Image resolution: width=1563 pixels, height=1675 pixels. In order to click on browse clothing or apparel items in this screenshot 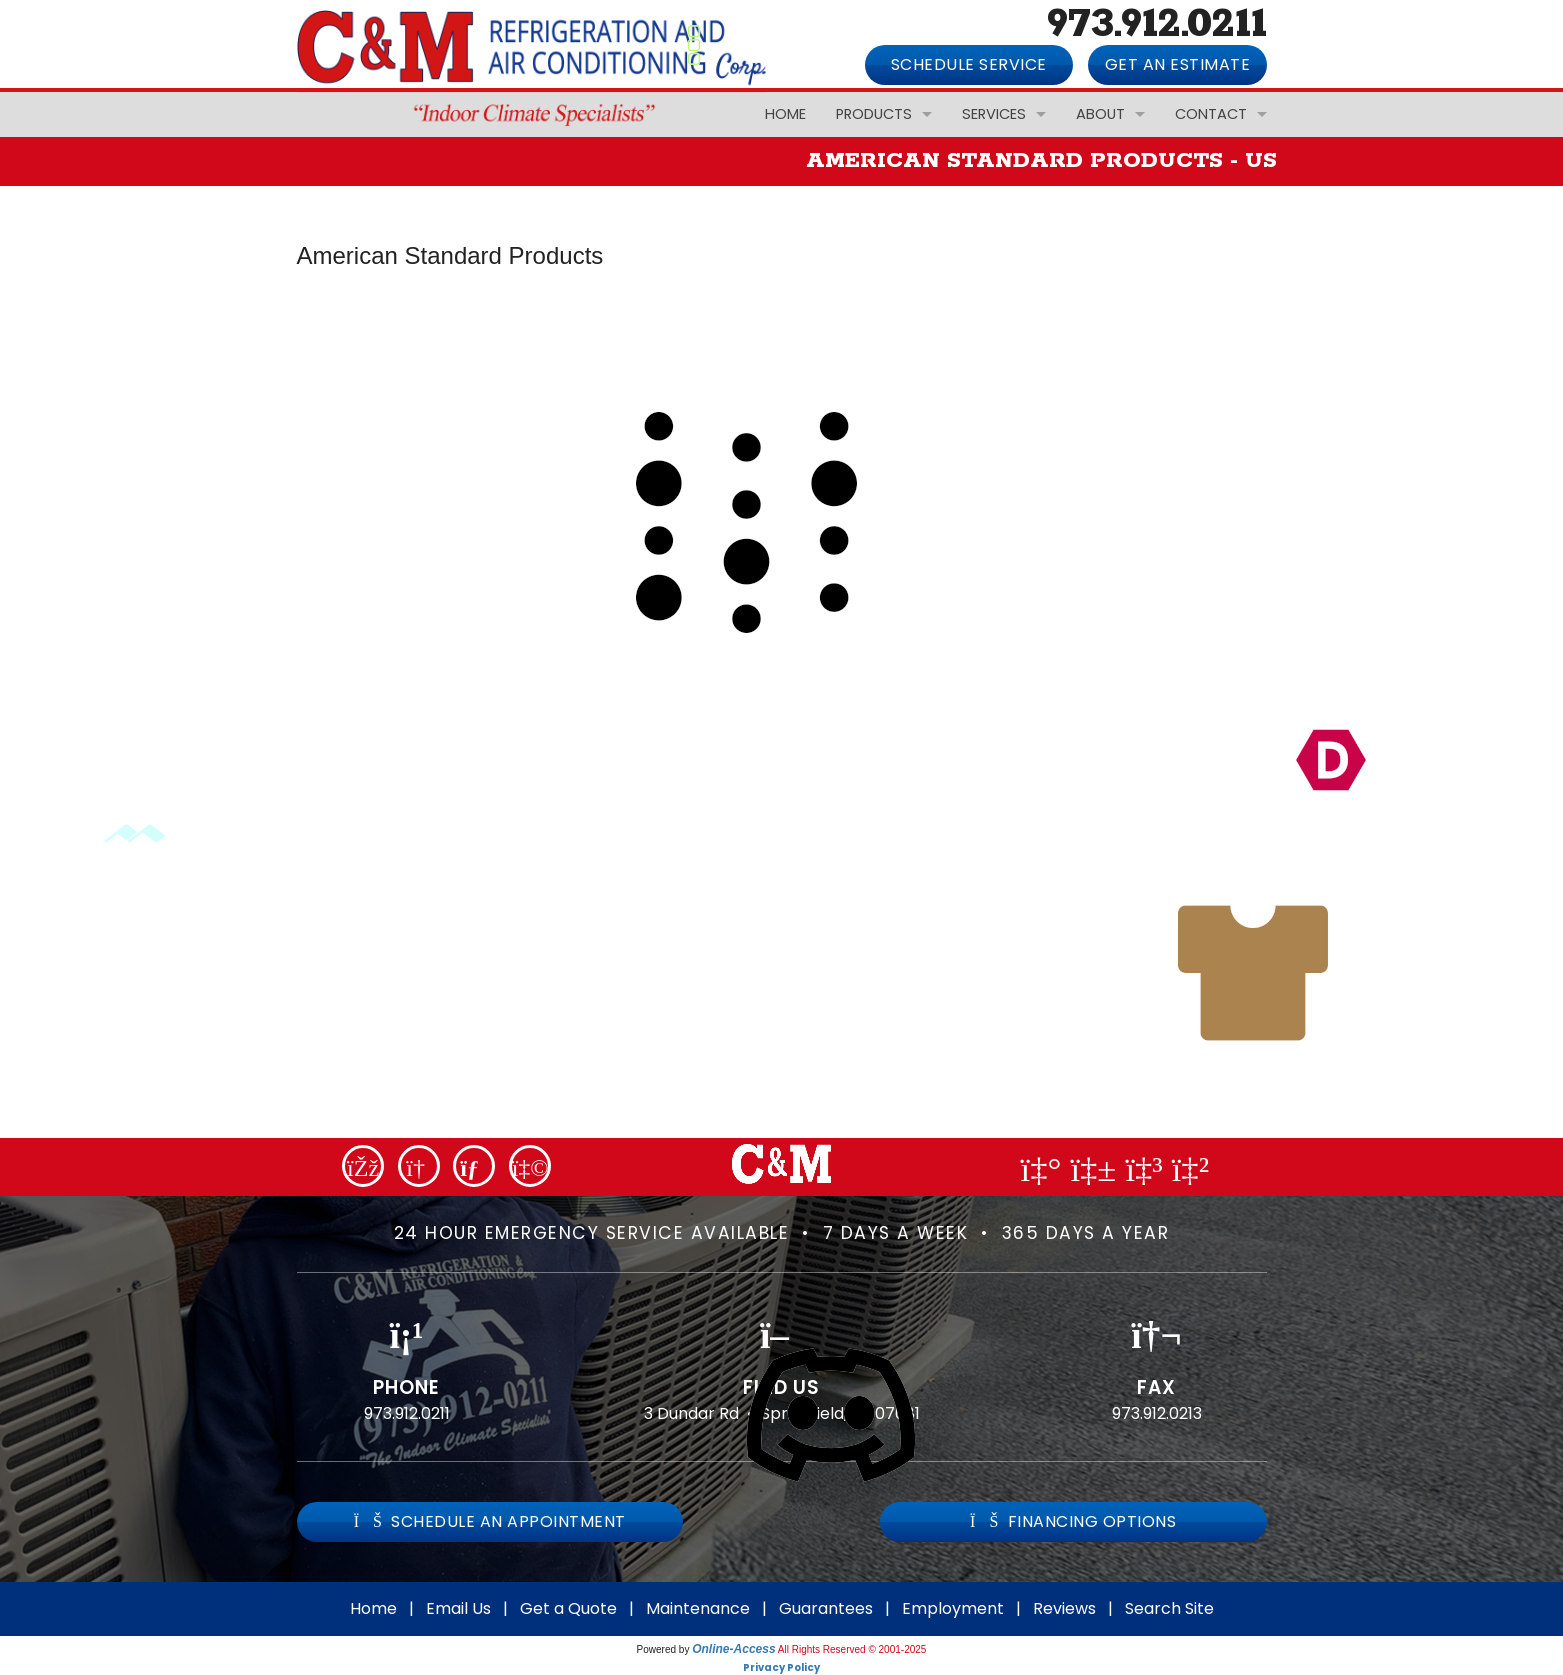, I will do `click(1253, 973)`.